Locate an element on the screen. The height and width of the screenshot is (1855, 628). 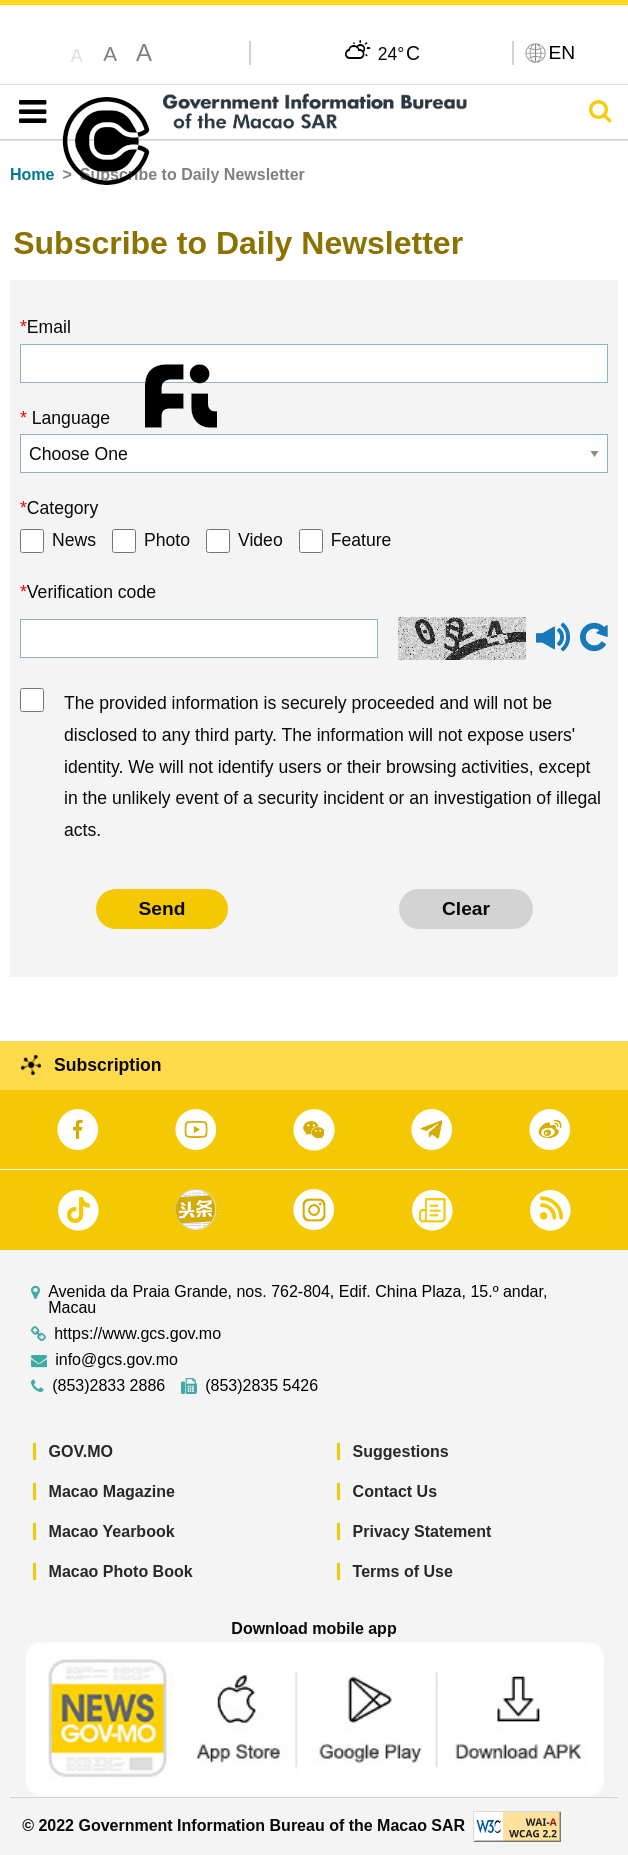
fi bank app logo is located at coordinates (181, 396).